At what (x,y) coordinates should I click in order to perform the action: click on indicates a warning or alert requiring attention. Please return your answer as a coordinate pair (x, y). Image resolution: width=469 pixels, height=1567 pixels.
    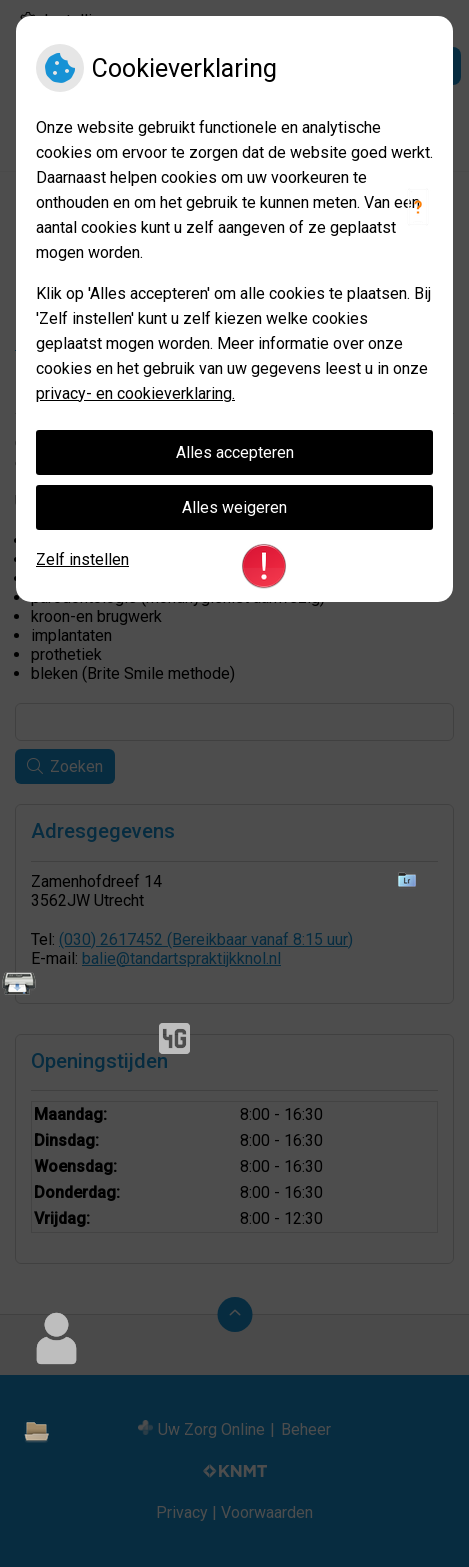
    Looking at the image, I should click on (264, 566).